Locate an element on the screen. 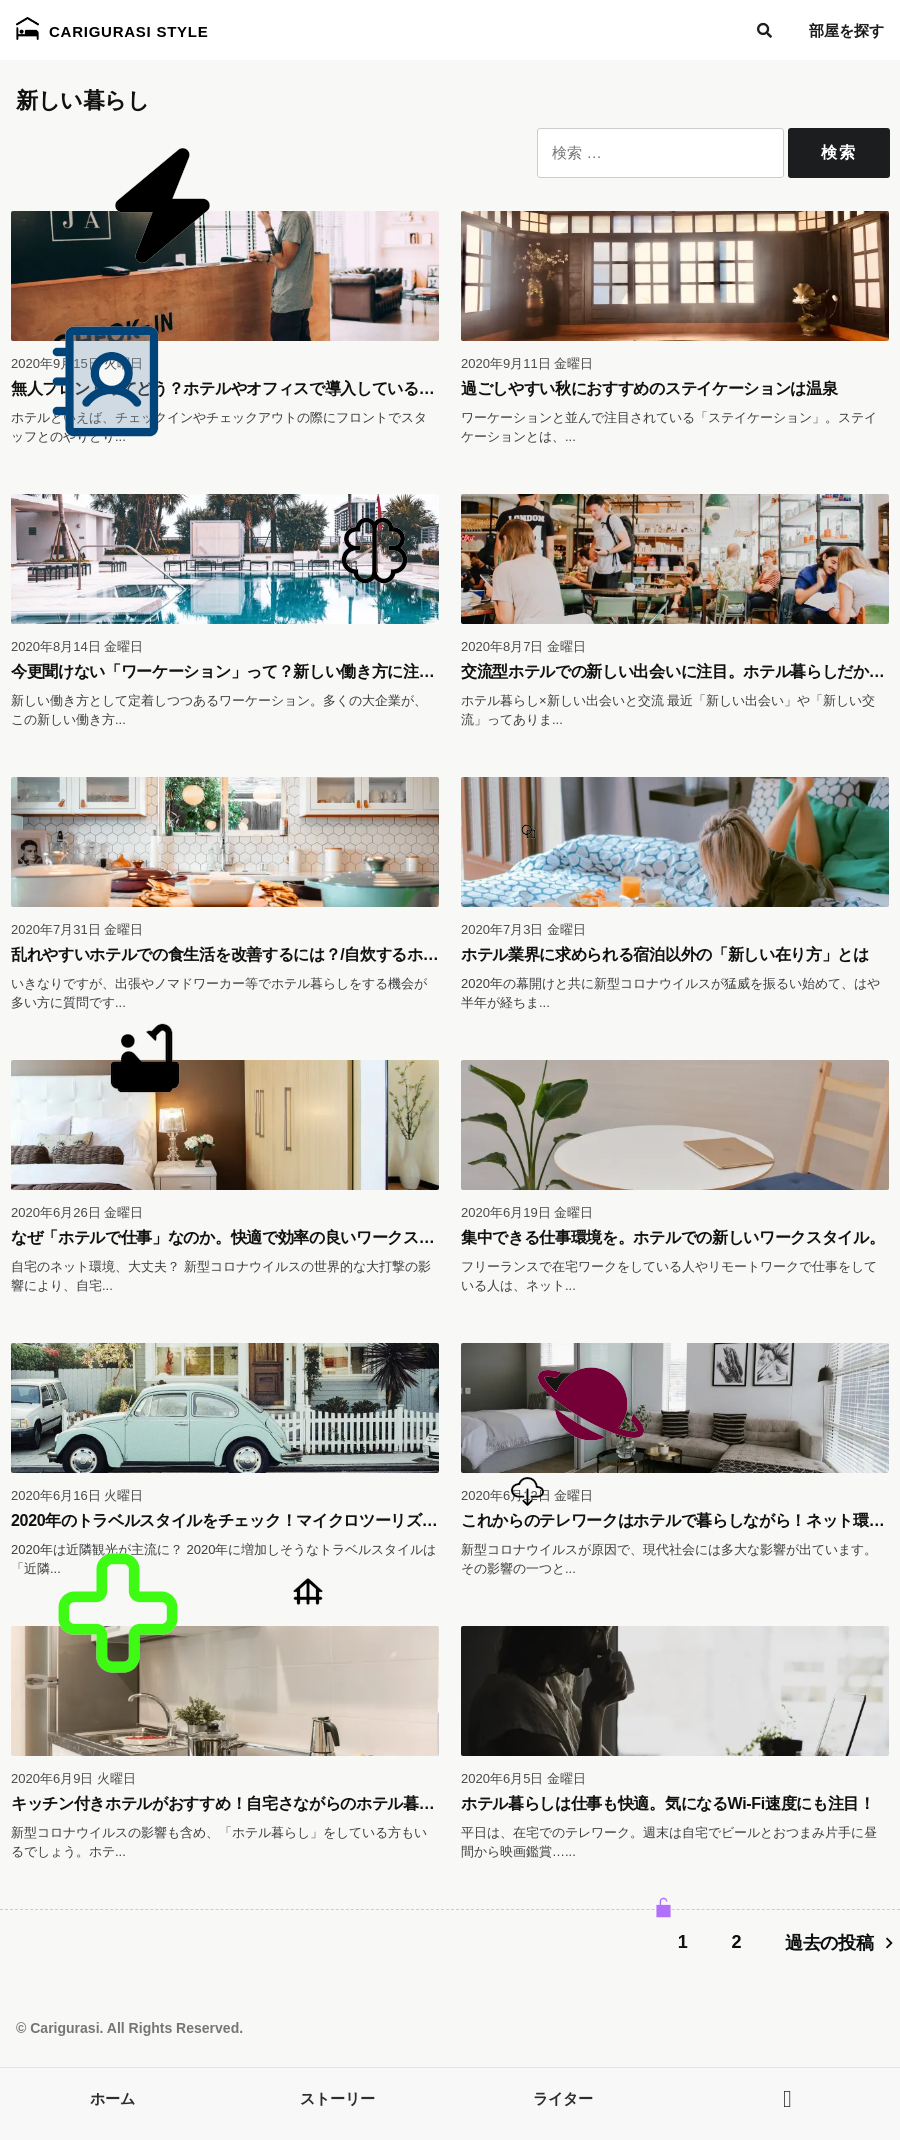 This screenshot has width=900, height=2140. indicates bathroom amenities available is located at coordinates (145, 1058).